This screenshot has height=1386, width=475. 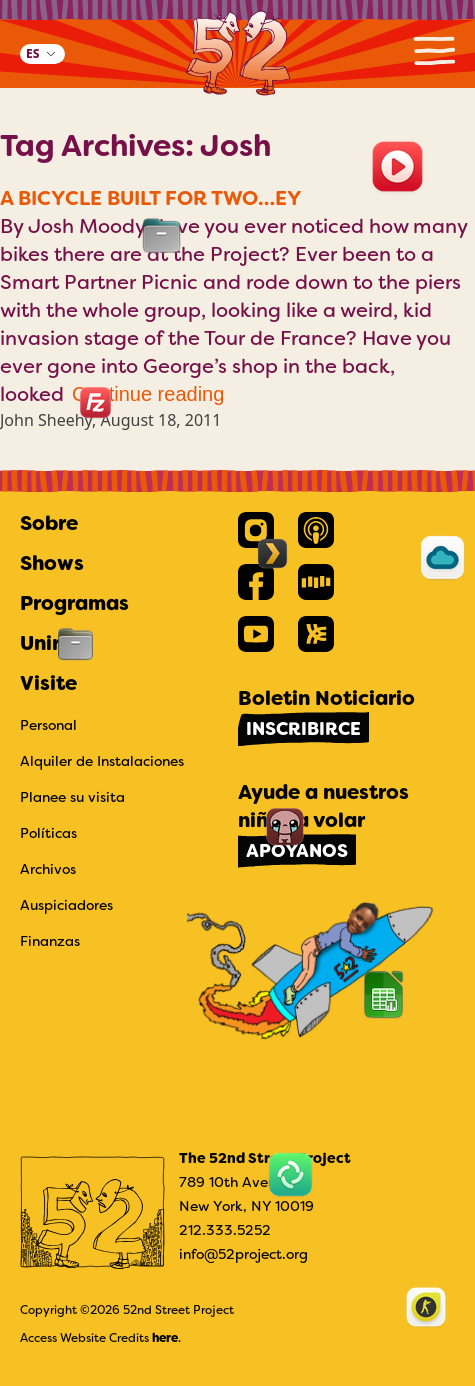 I want to click on open plex media player, so click(x=272, y=553).